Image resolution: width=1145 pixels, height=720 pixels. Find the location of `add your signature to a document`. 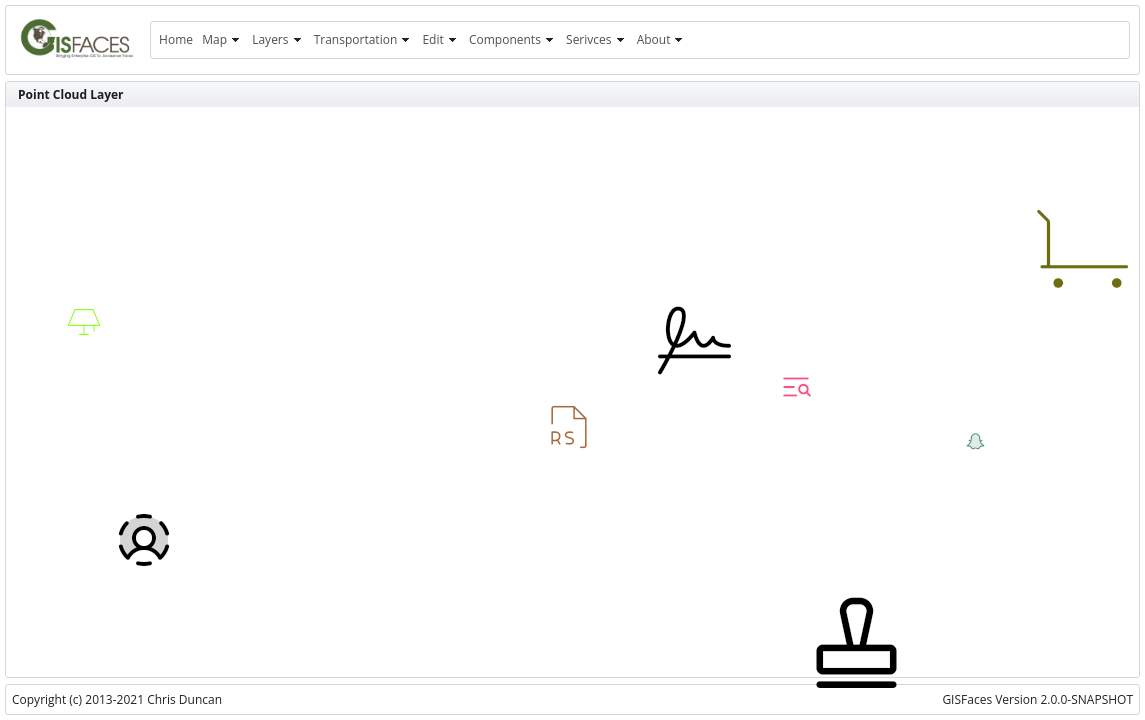

add your signature to a document is located at coordinates (694, 340).